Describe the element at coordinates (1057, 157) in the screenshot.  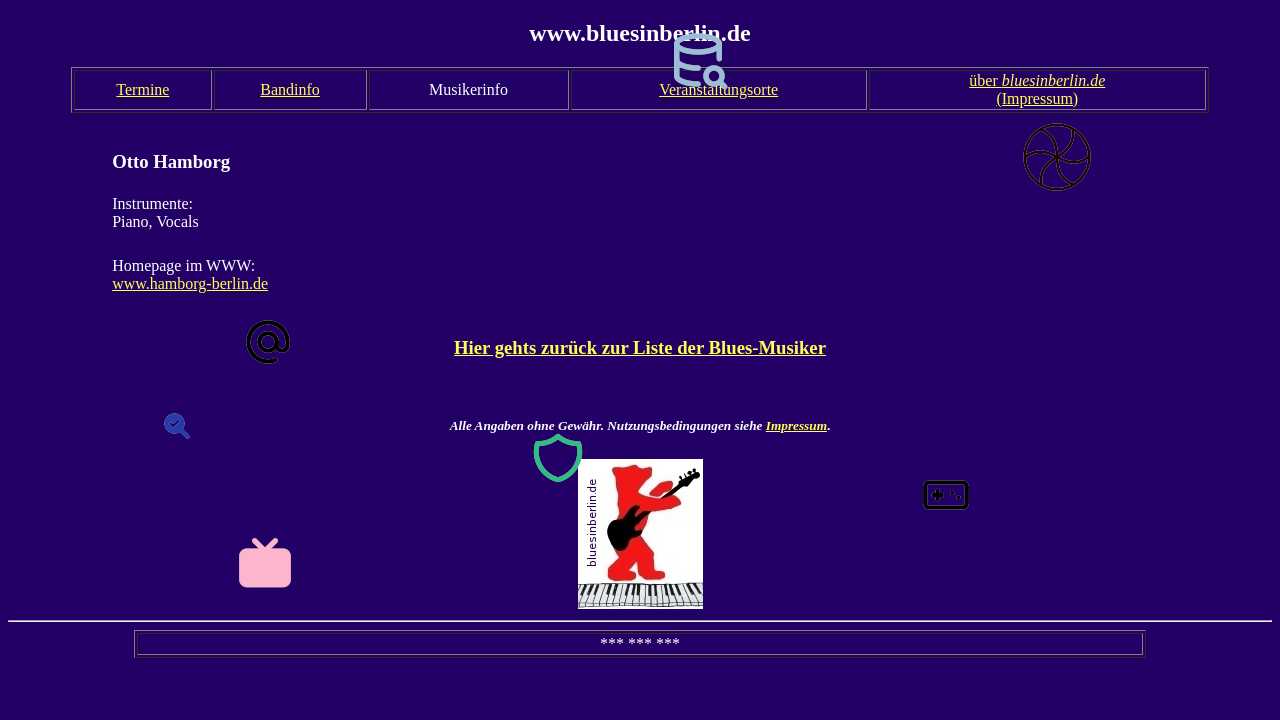
I see `loading content in progress` at that location.